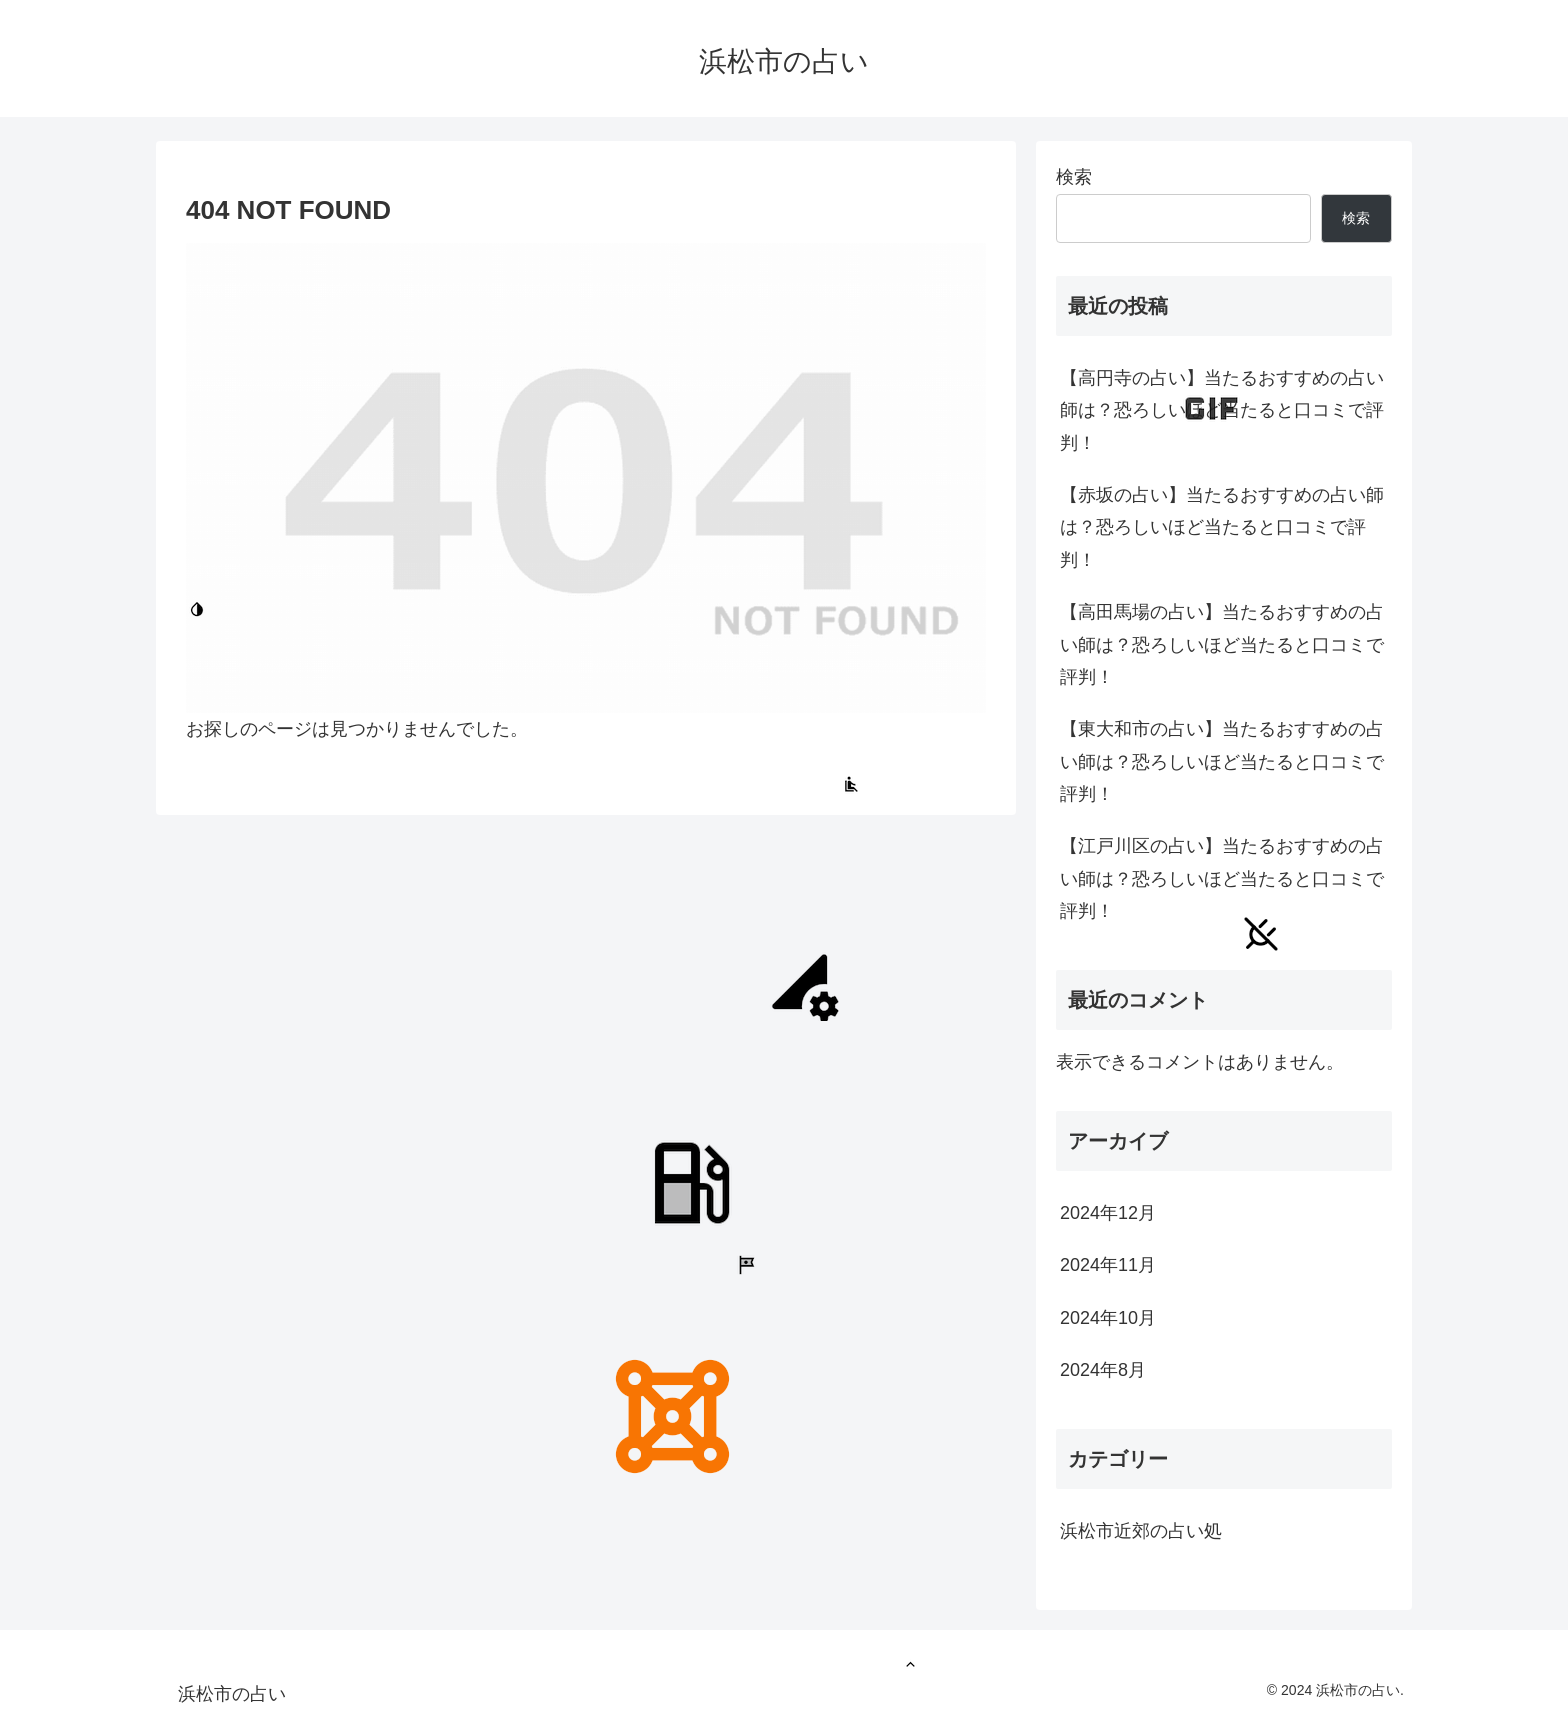 This screenshot has width=1568, height=1719. Describe the element at coordinates (746, 1265) in the screenshot. I see `start a guided tour or walkthrough` at that location.